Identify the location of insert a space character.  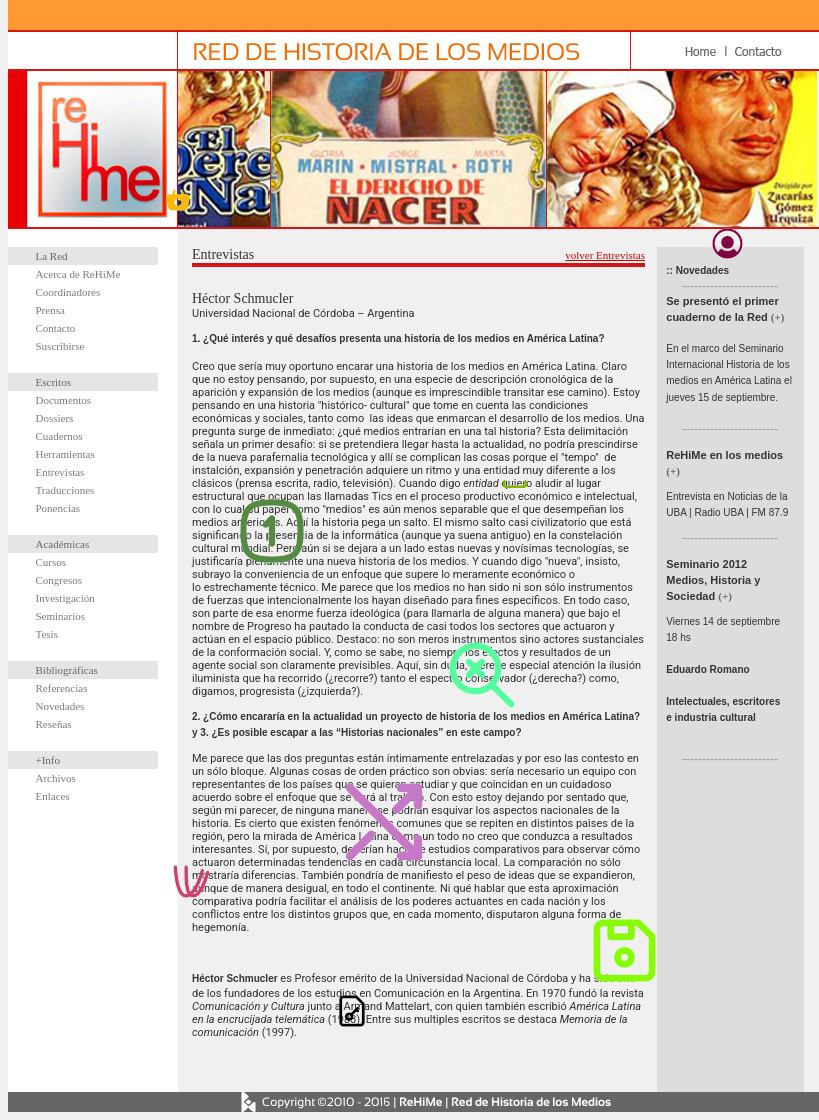
(515, 484).